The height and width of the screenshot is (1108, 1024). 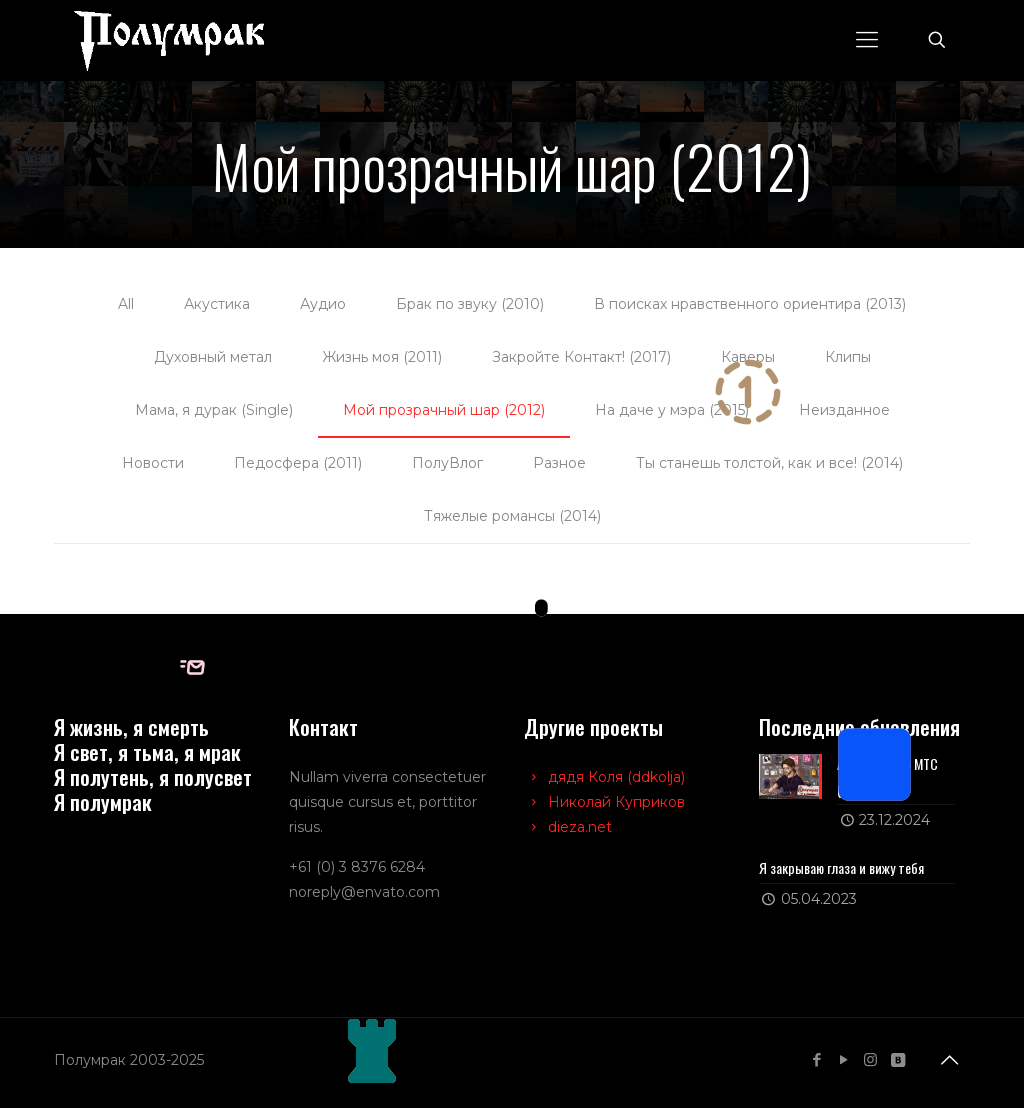 I want to click on indicates no cellular signal available, so click(x=588, y=571).